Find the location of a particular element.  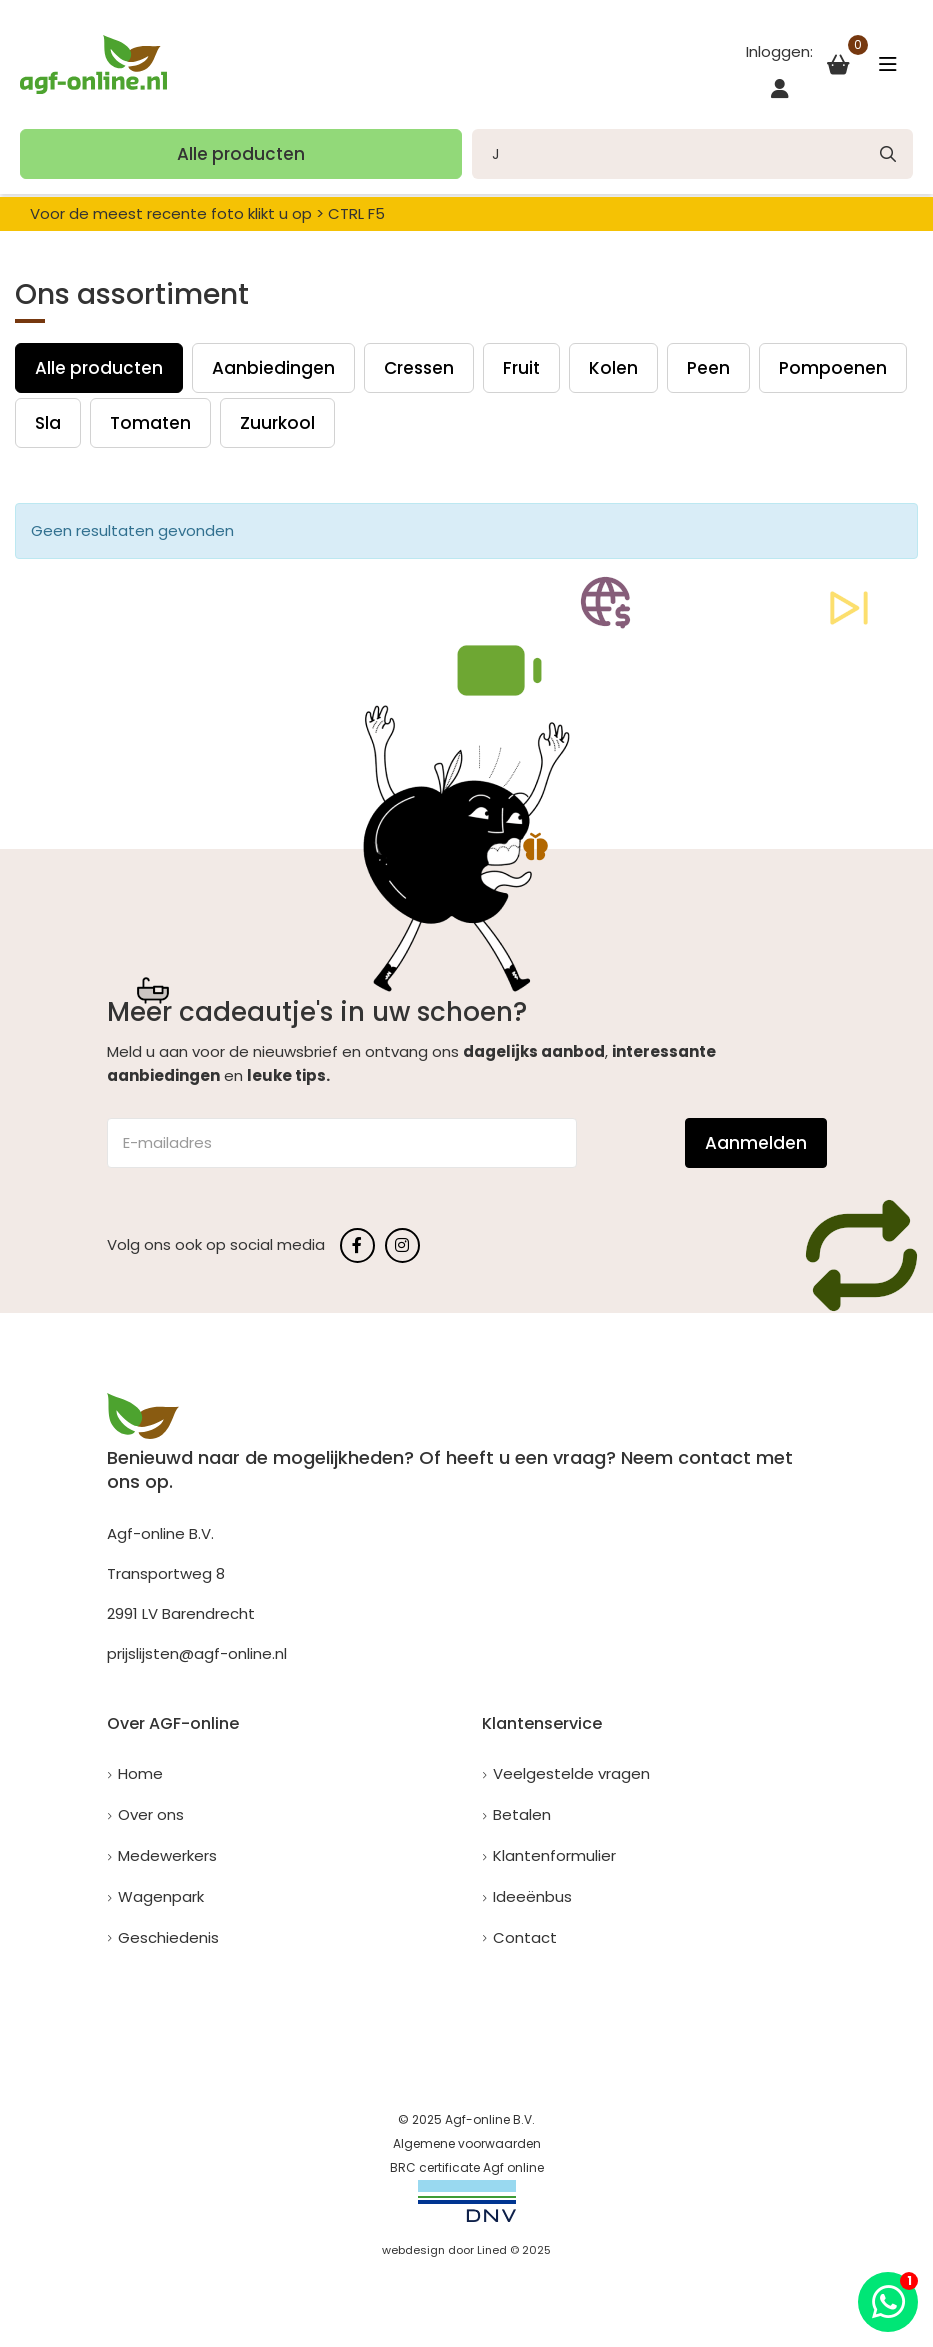

enable repeat mode for media playback is located at coordinates (861, 1255).